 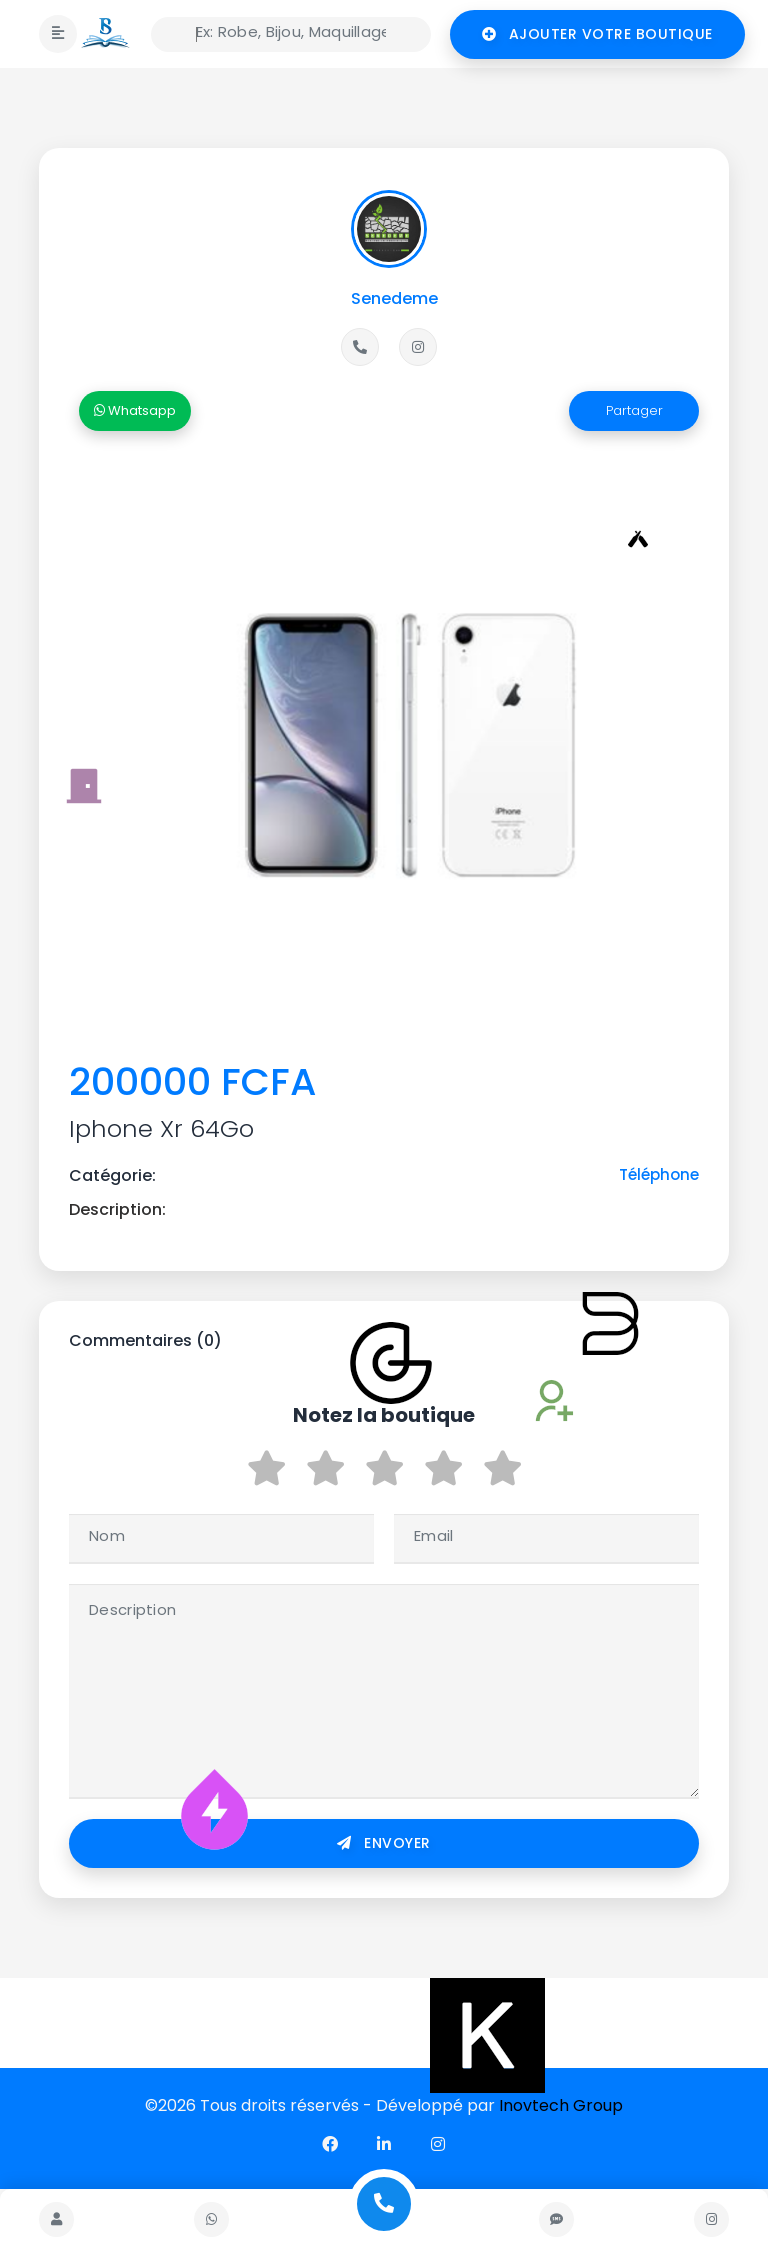 What do you see at coordinates (391, 1363) in the screenshot?
I see `visit the Game Developer website` at bounding box center [391, 1363].